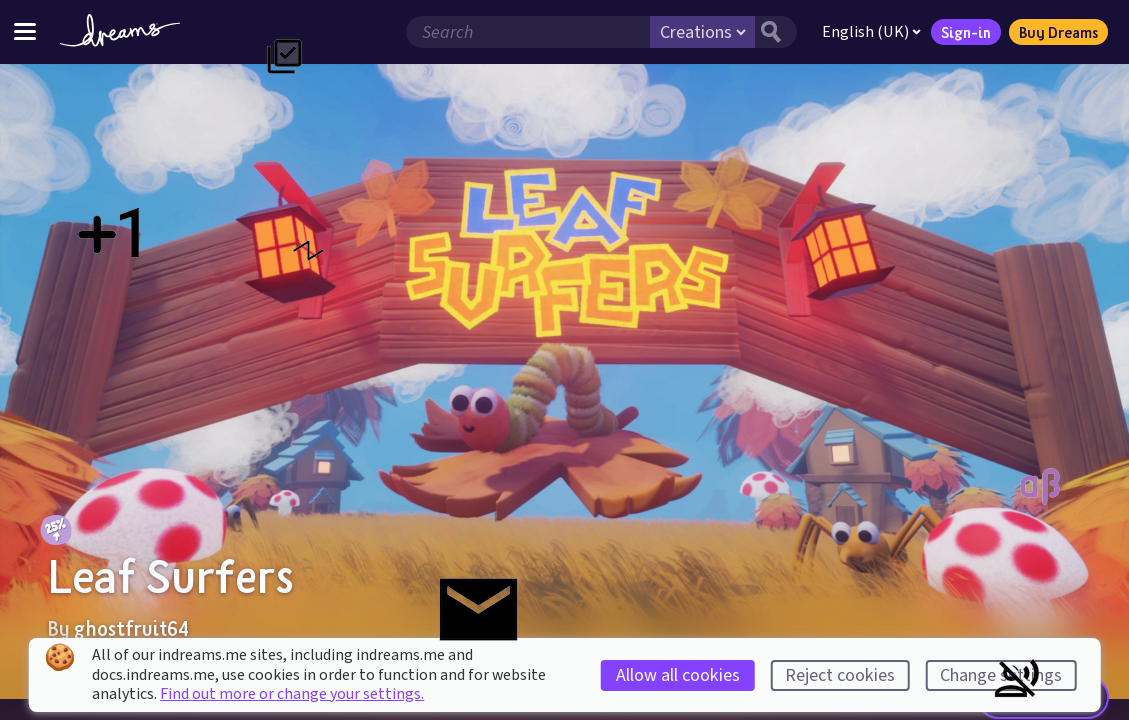 The image size is (1129, 720). I want to click on increase exposure by one stop, so click(108, 234).